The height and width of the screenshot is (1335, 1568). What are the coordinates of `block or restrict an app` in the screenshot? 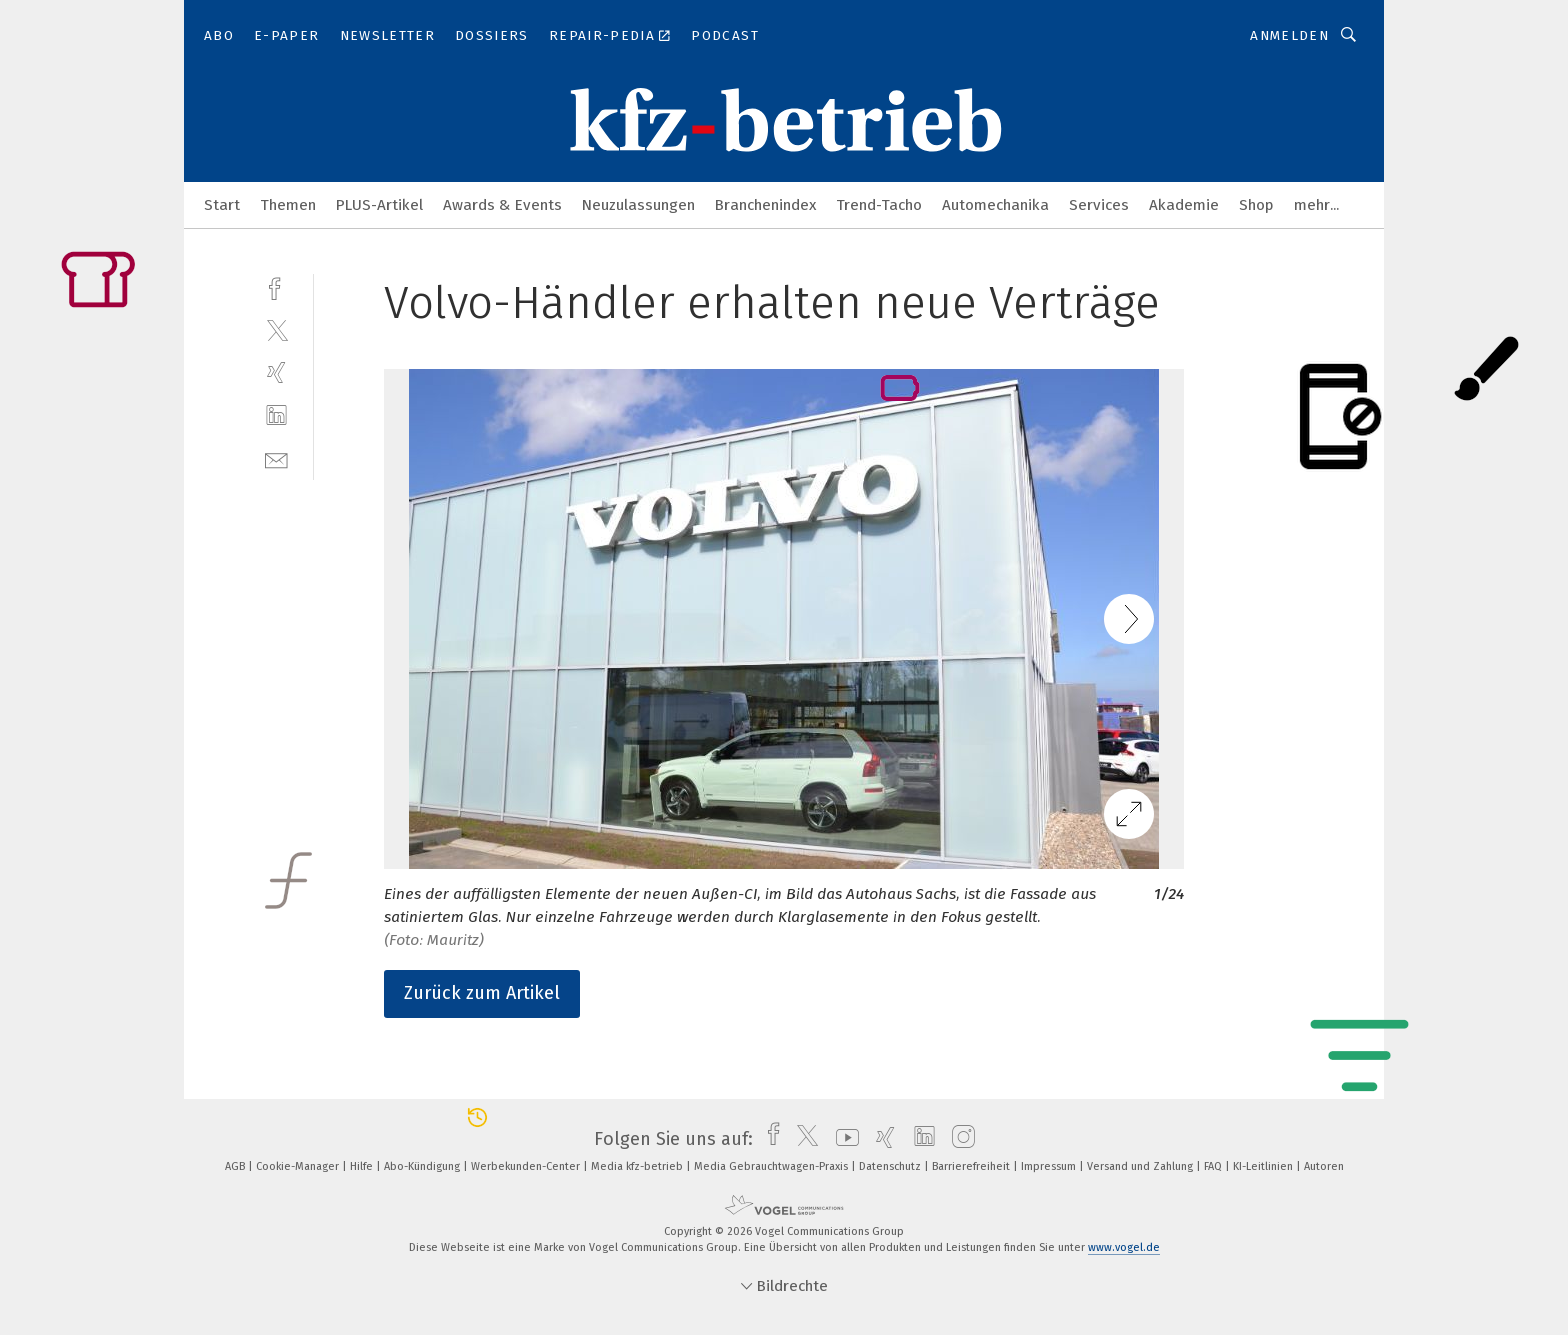 It's located at (1333, 416).